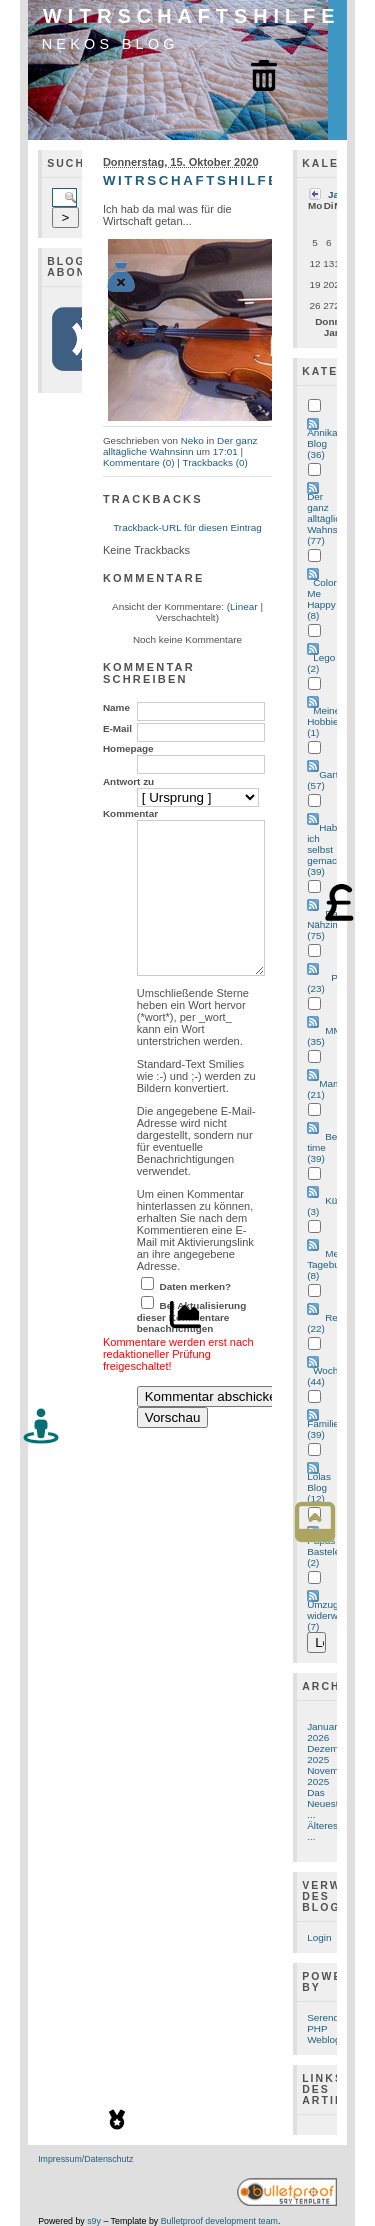 This screenshot has height=2226, width=375. Describe the element at coordinates (315, 1522) in the screenshot. I see `expand the bottom bar or panel` at that location.